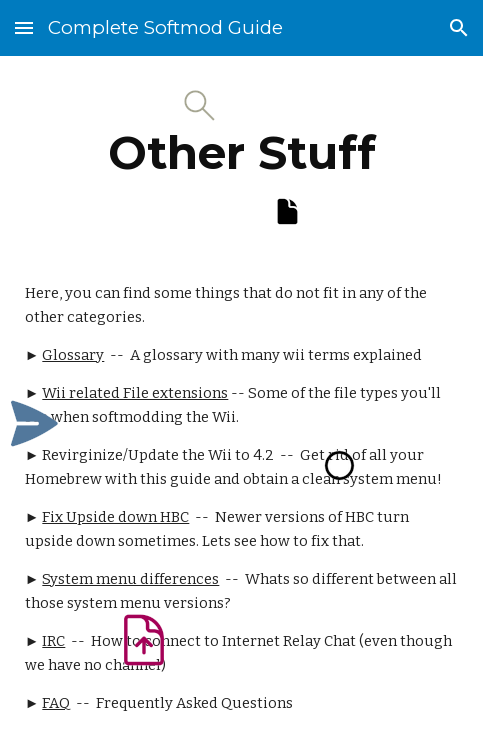 This screenshot has width=483, height=748. Describe the element at coordinates (33, 423) in the screenshot. I see `send a message` at that location.